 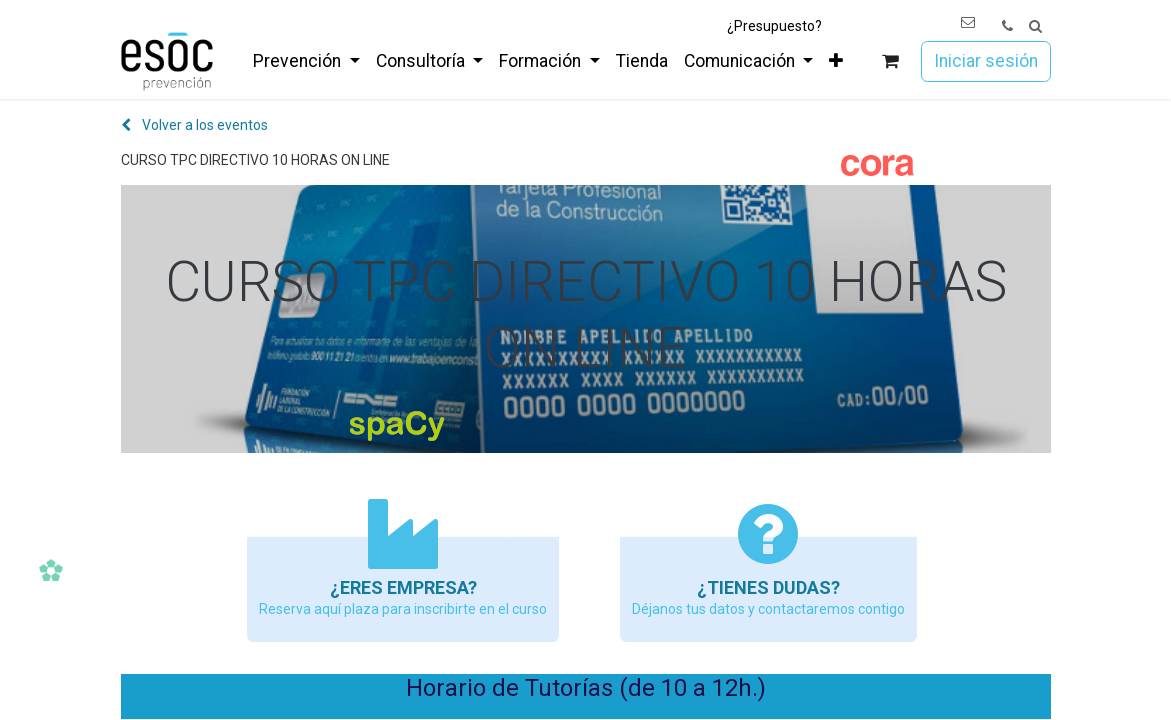 What do you see at coordinates (397, 426) in the screenshot?
I see `open spaCy natural language processing library` at bounding box center [397, 426].